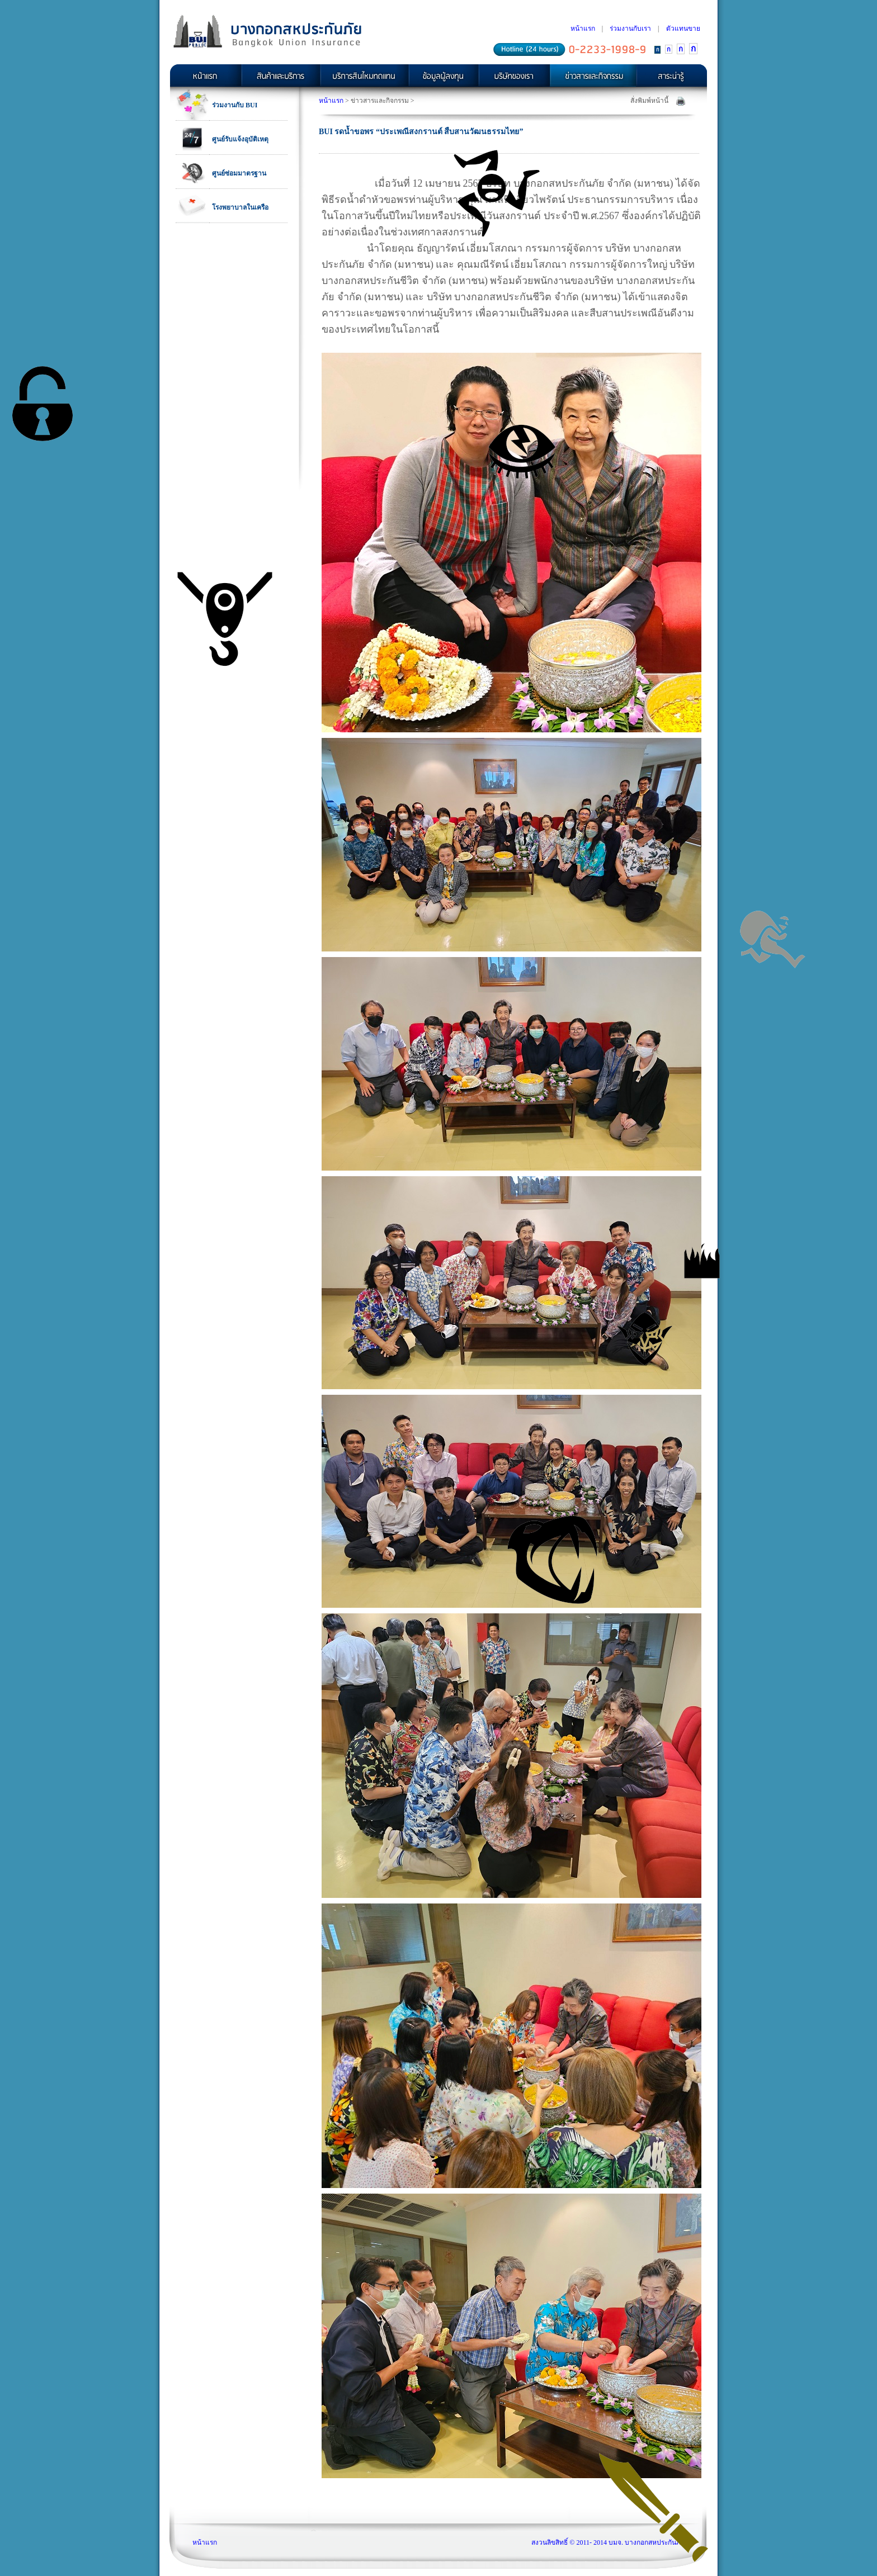  I want to click on sicilian cultural or regional symbol, so click(495, 193).